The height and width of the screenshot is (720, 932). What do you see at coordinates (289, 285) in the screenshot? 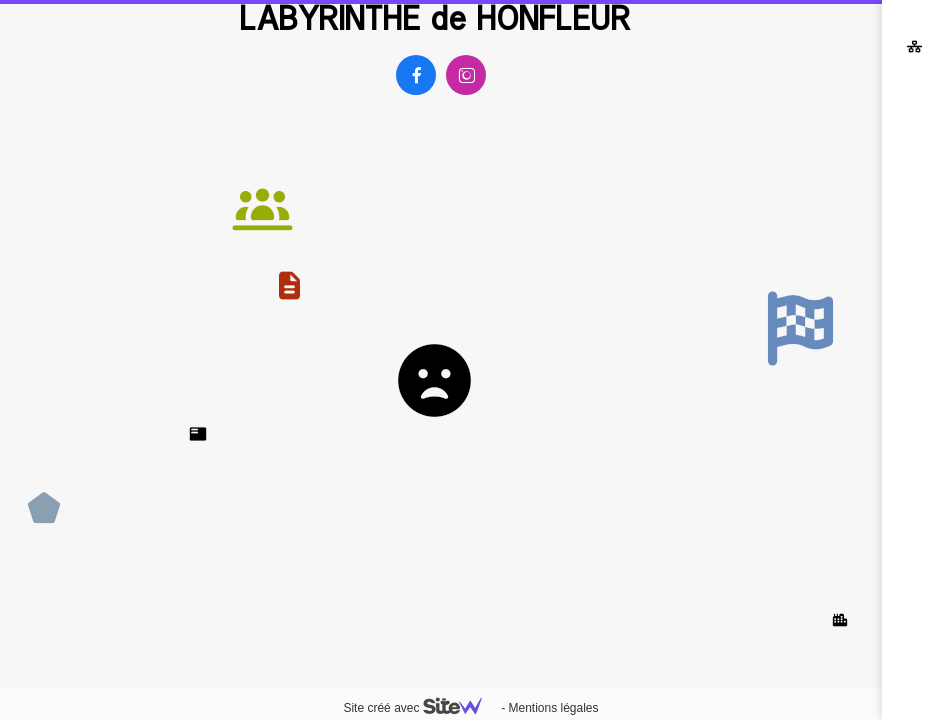
I see `view document or text file` at bounding box center [289, 285].